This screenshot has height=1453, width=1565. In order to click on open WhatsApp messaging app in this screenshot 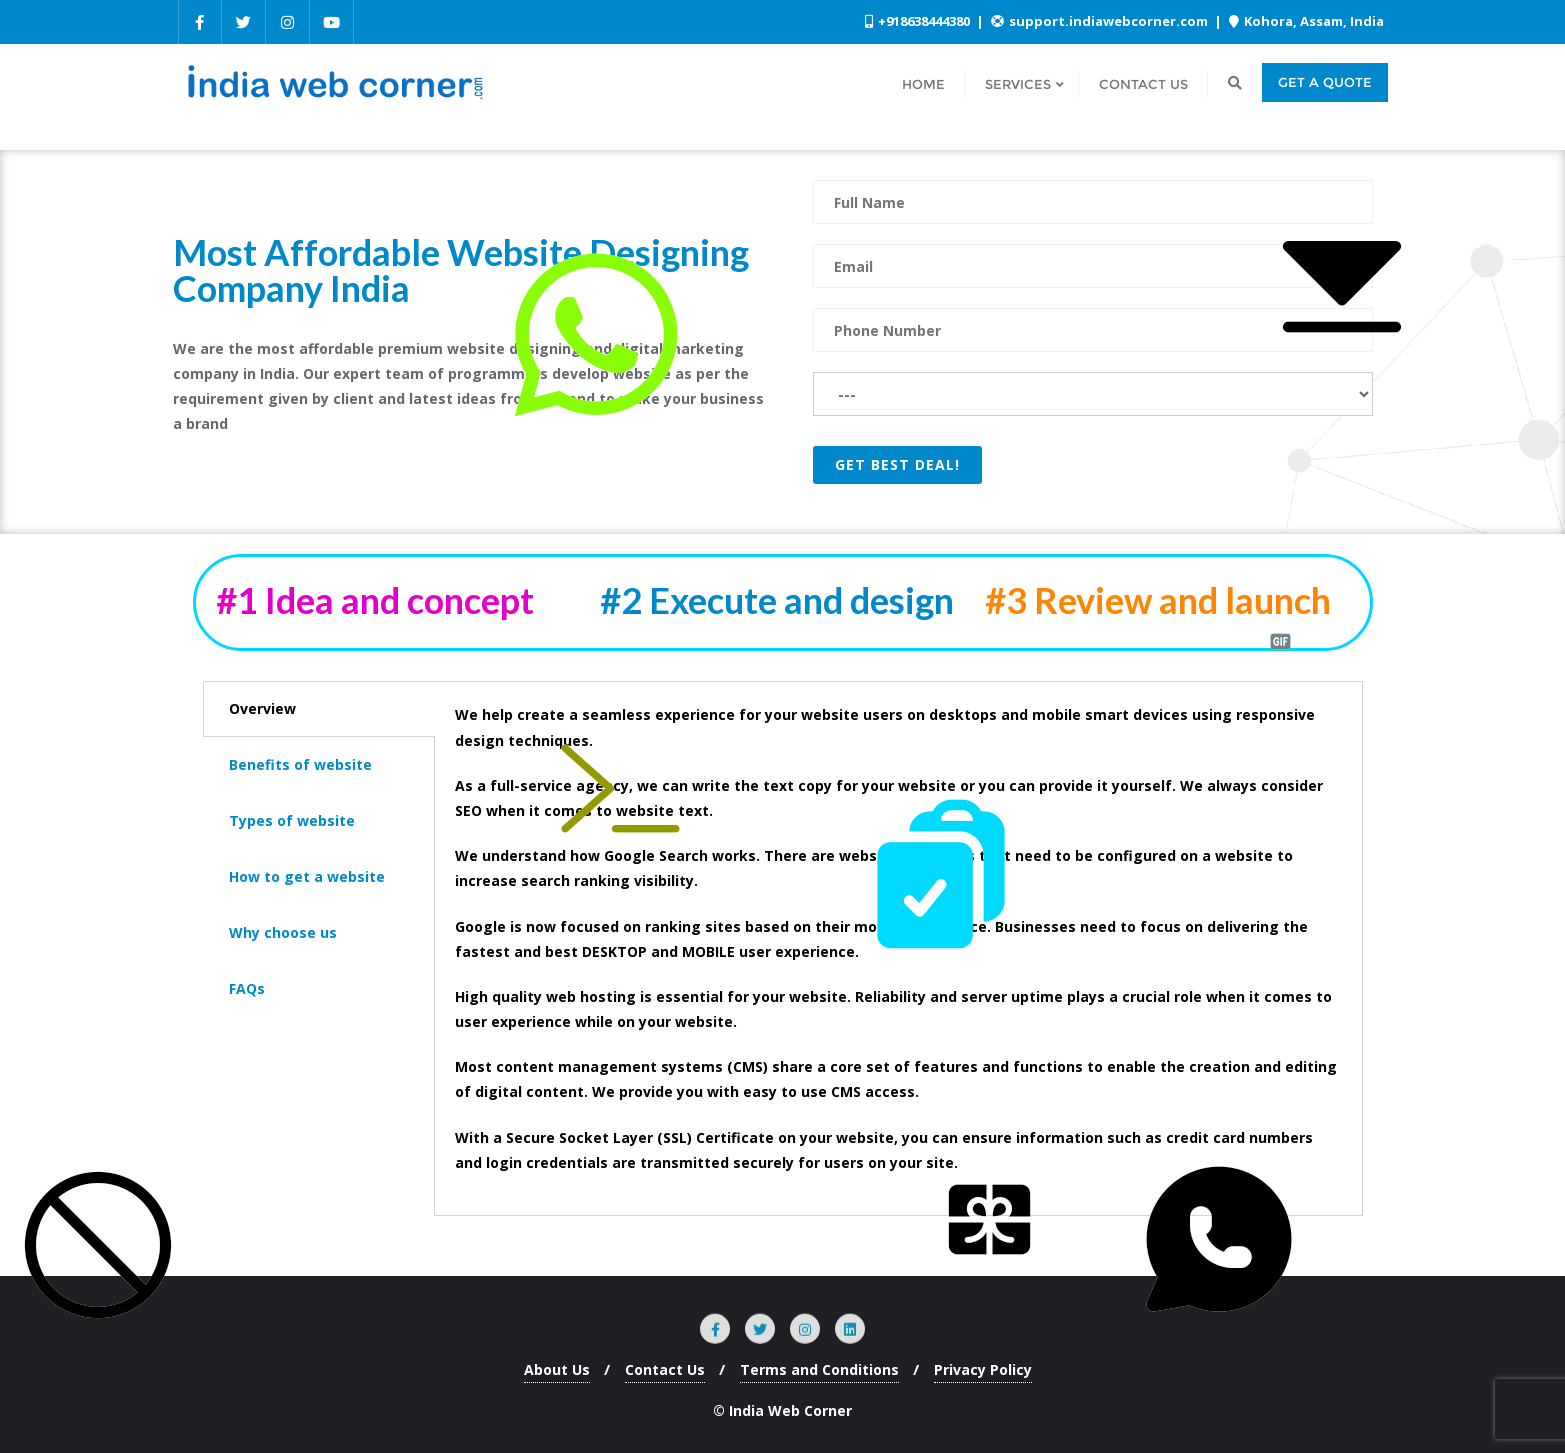, I will do `click(596, 335)`.